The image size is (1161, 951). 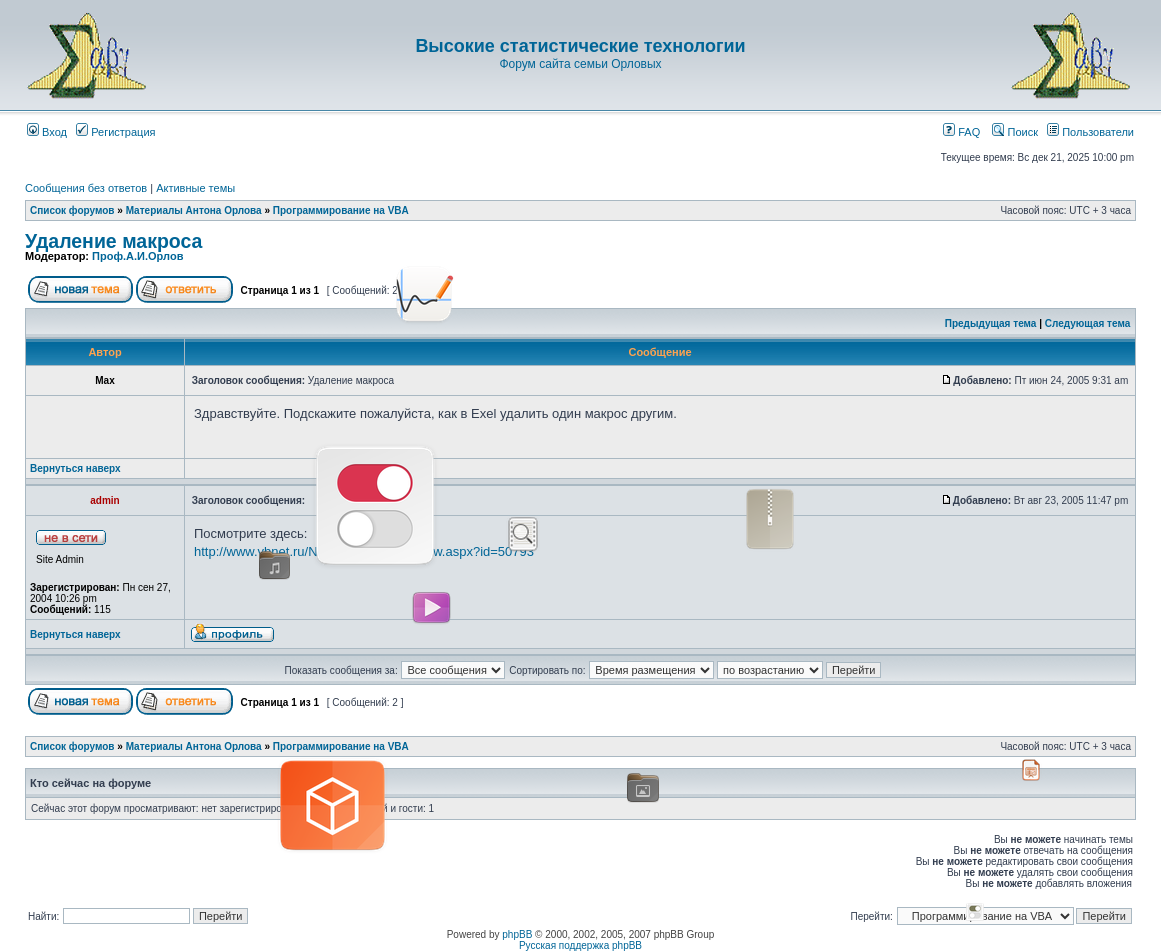 I want to click on open gnome logs application, so click(x=523, y=534).